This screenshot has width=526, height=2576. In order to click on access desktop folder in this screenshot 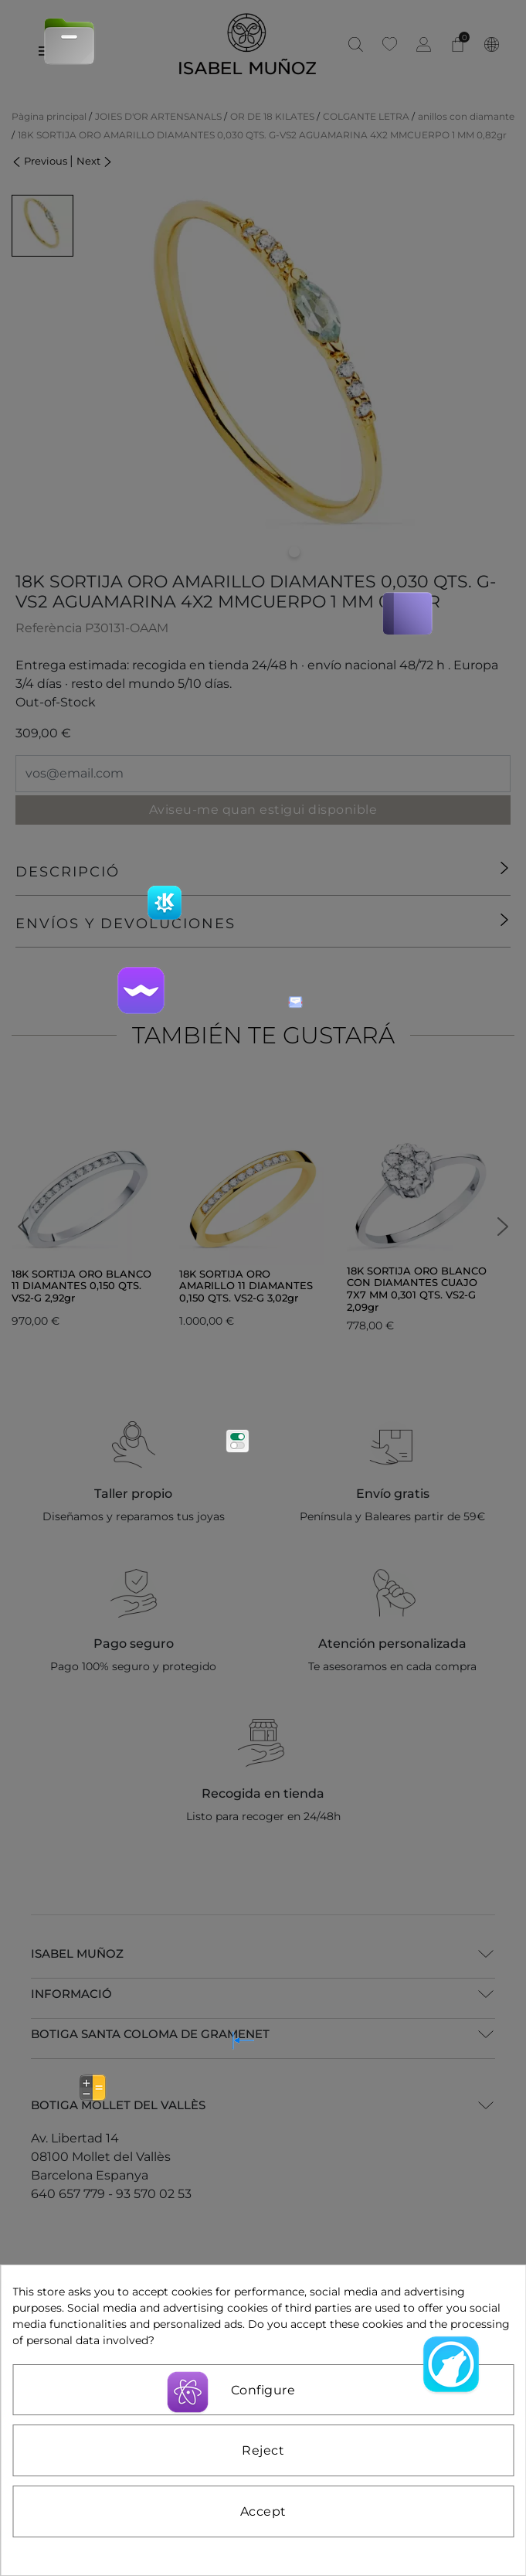, I will do `click(407, 611)`.